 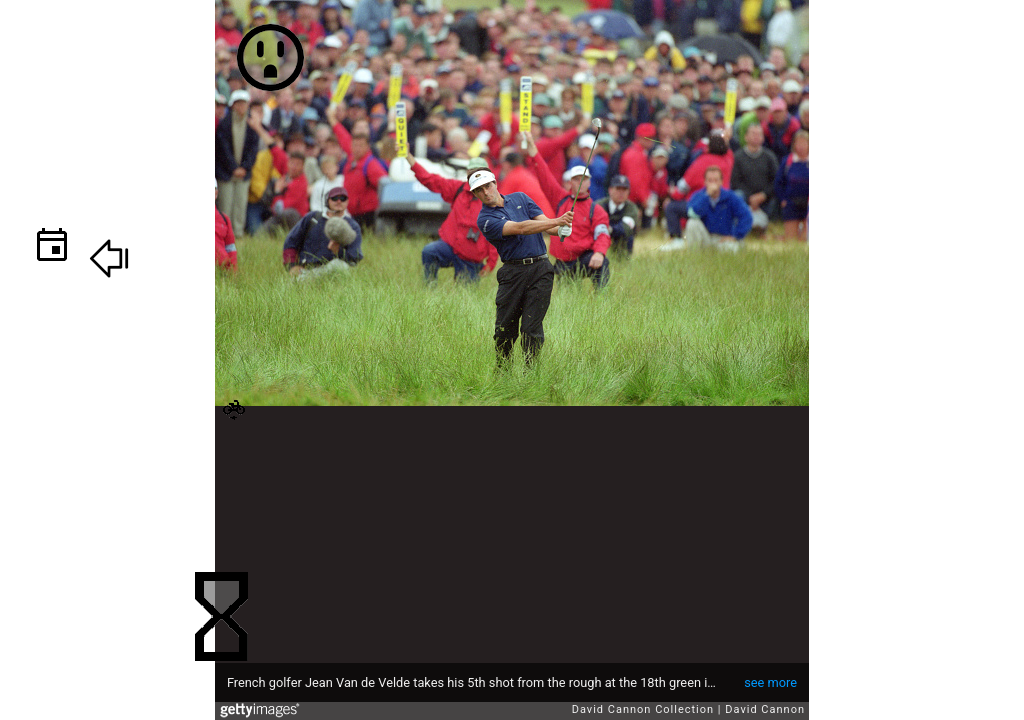 What do you see at coordinates (270, 57) in the screenshot?
I see `indicates power outlet or electrical socket availability` at bounding box center [270, 57].